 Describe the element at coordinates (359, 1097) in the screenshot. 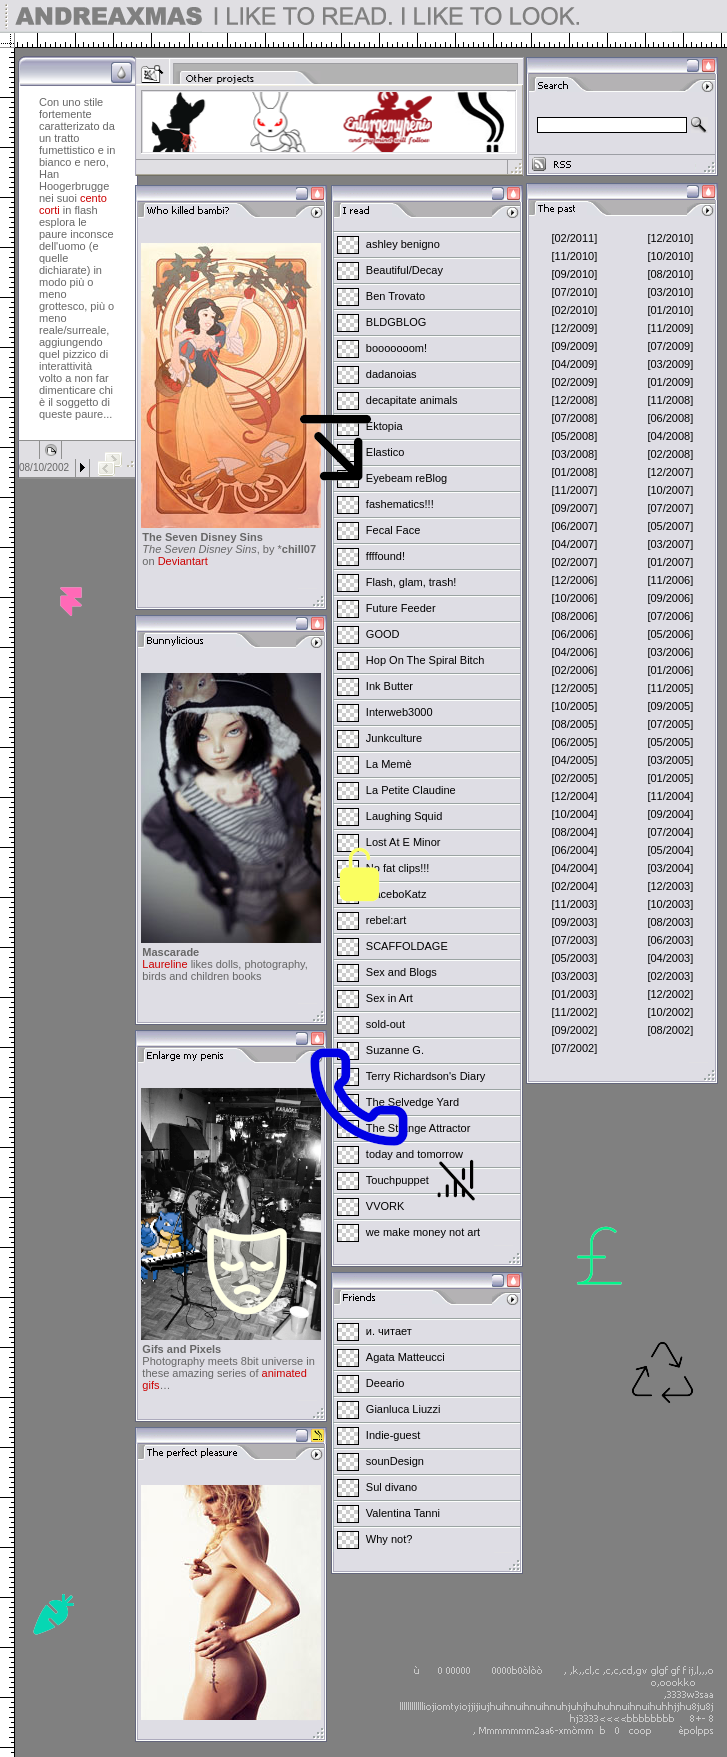

I see `make a phone call` at that location.